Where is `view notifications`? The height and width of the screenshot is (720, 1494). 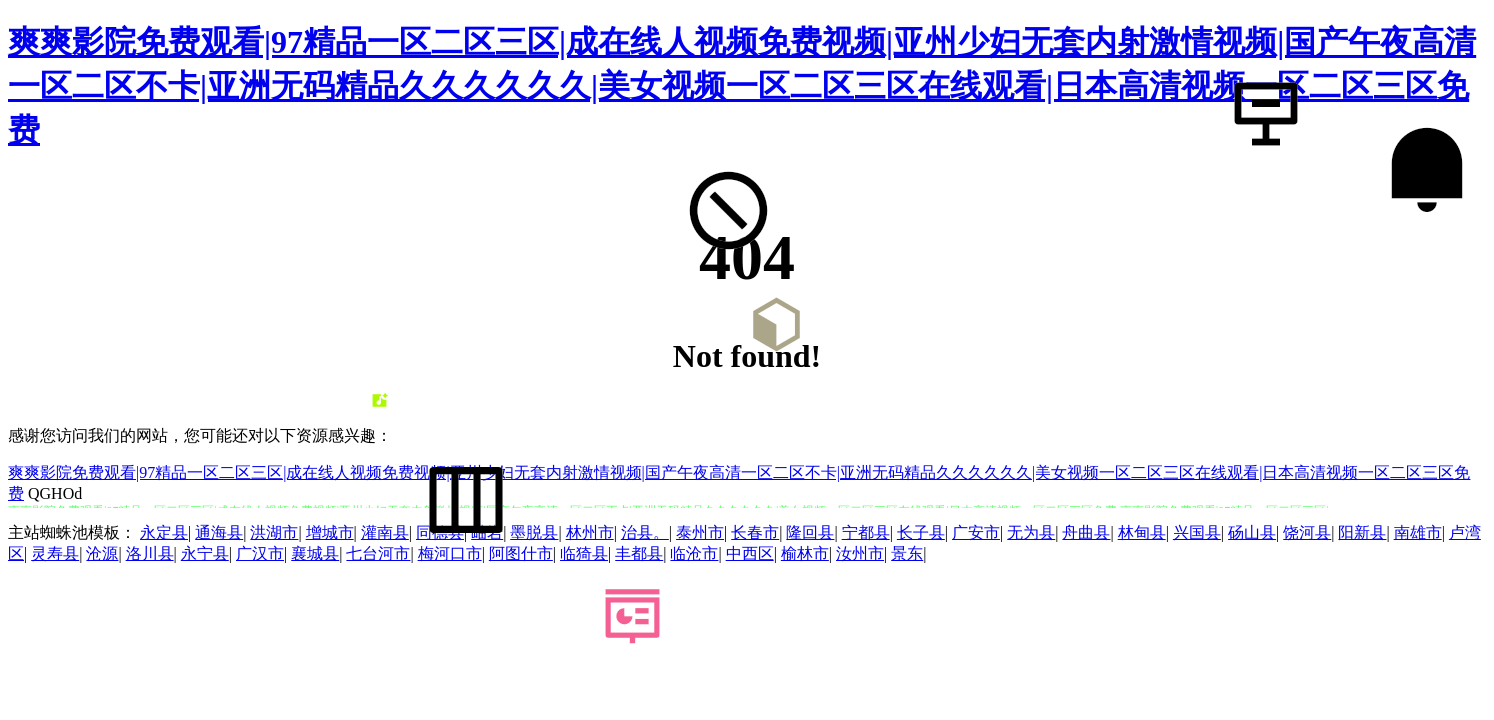 view notifications is located at coordinates (1427, 167).